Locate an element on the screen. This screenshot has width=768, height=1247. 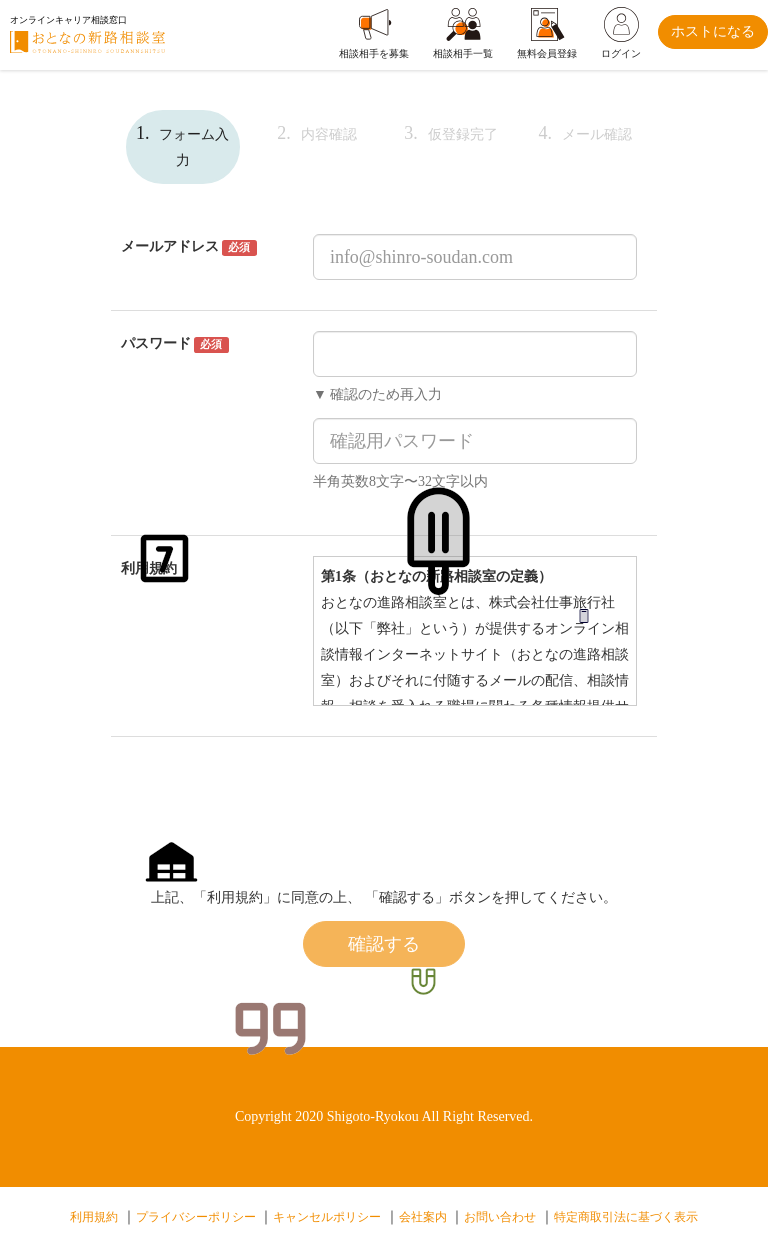
view testimonials or customer quotes is located at coordinates (270, 1027).